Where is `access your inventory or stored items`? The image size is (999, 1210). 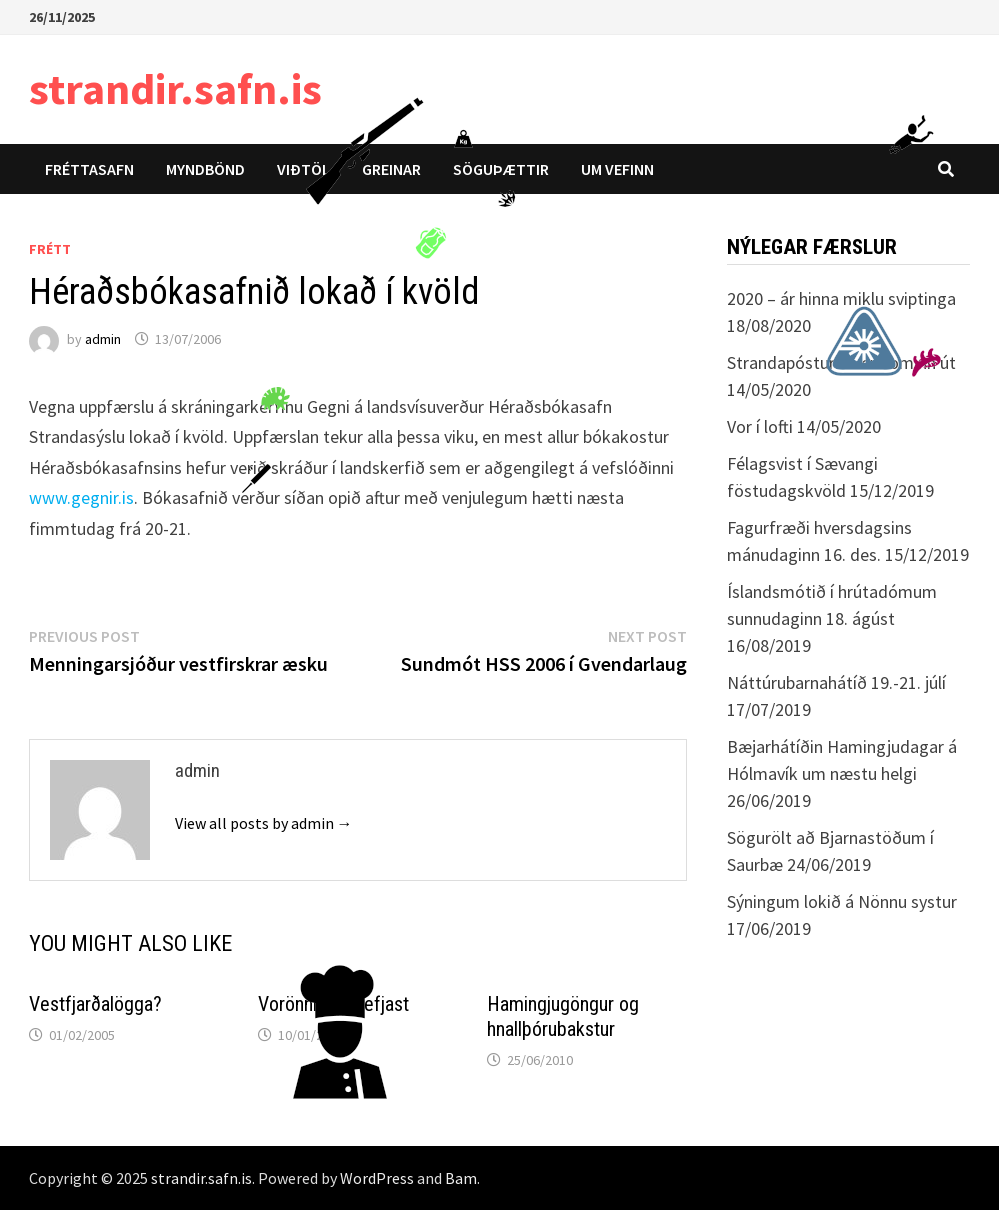
access your inventory or stored items is located at coordinates (431, 243).